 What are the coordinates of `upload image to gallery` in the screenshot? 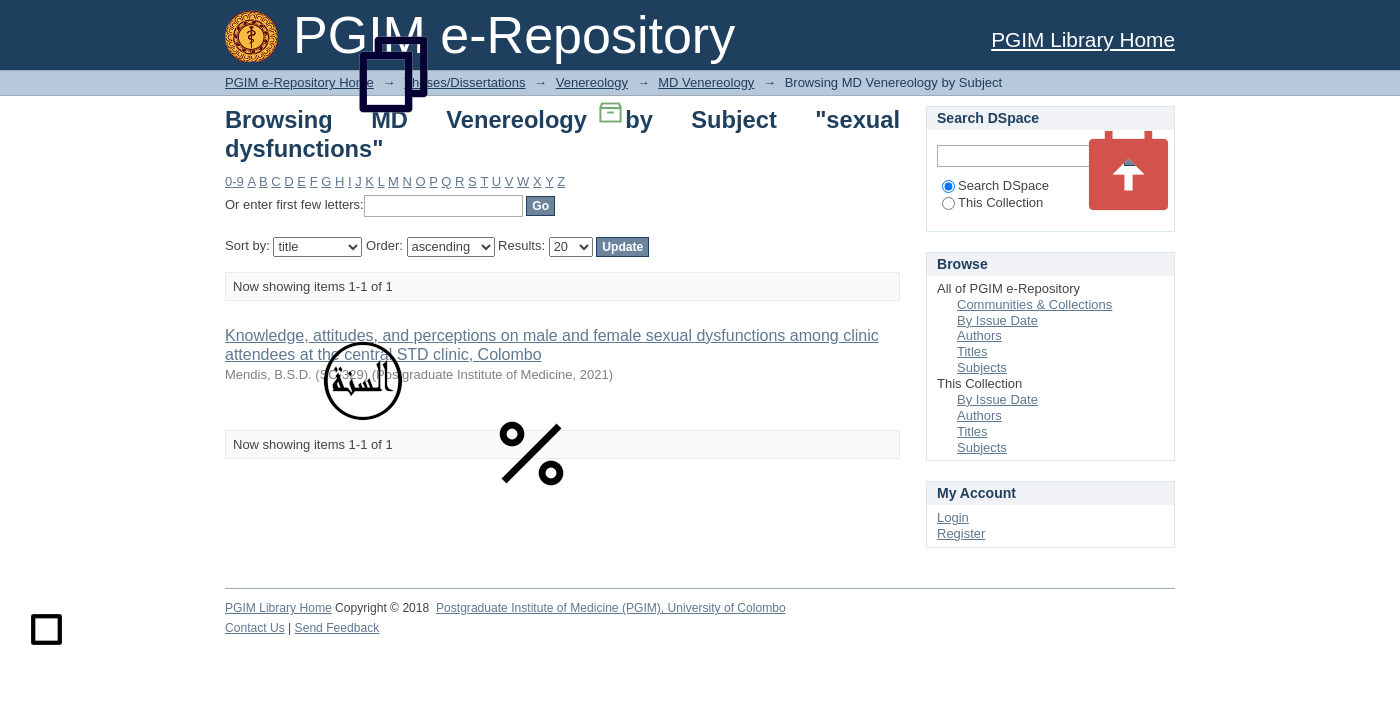 It's located at (1128, 174).